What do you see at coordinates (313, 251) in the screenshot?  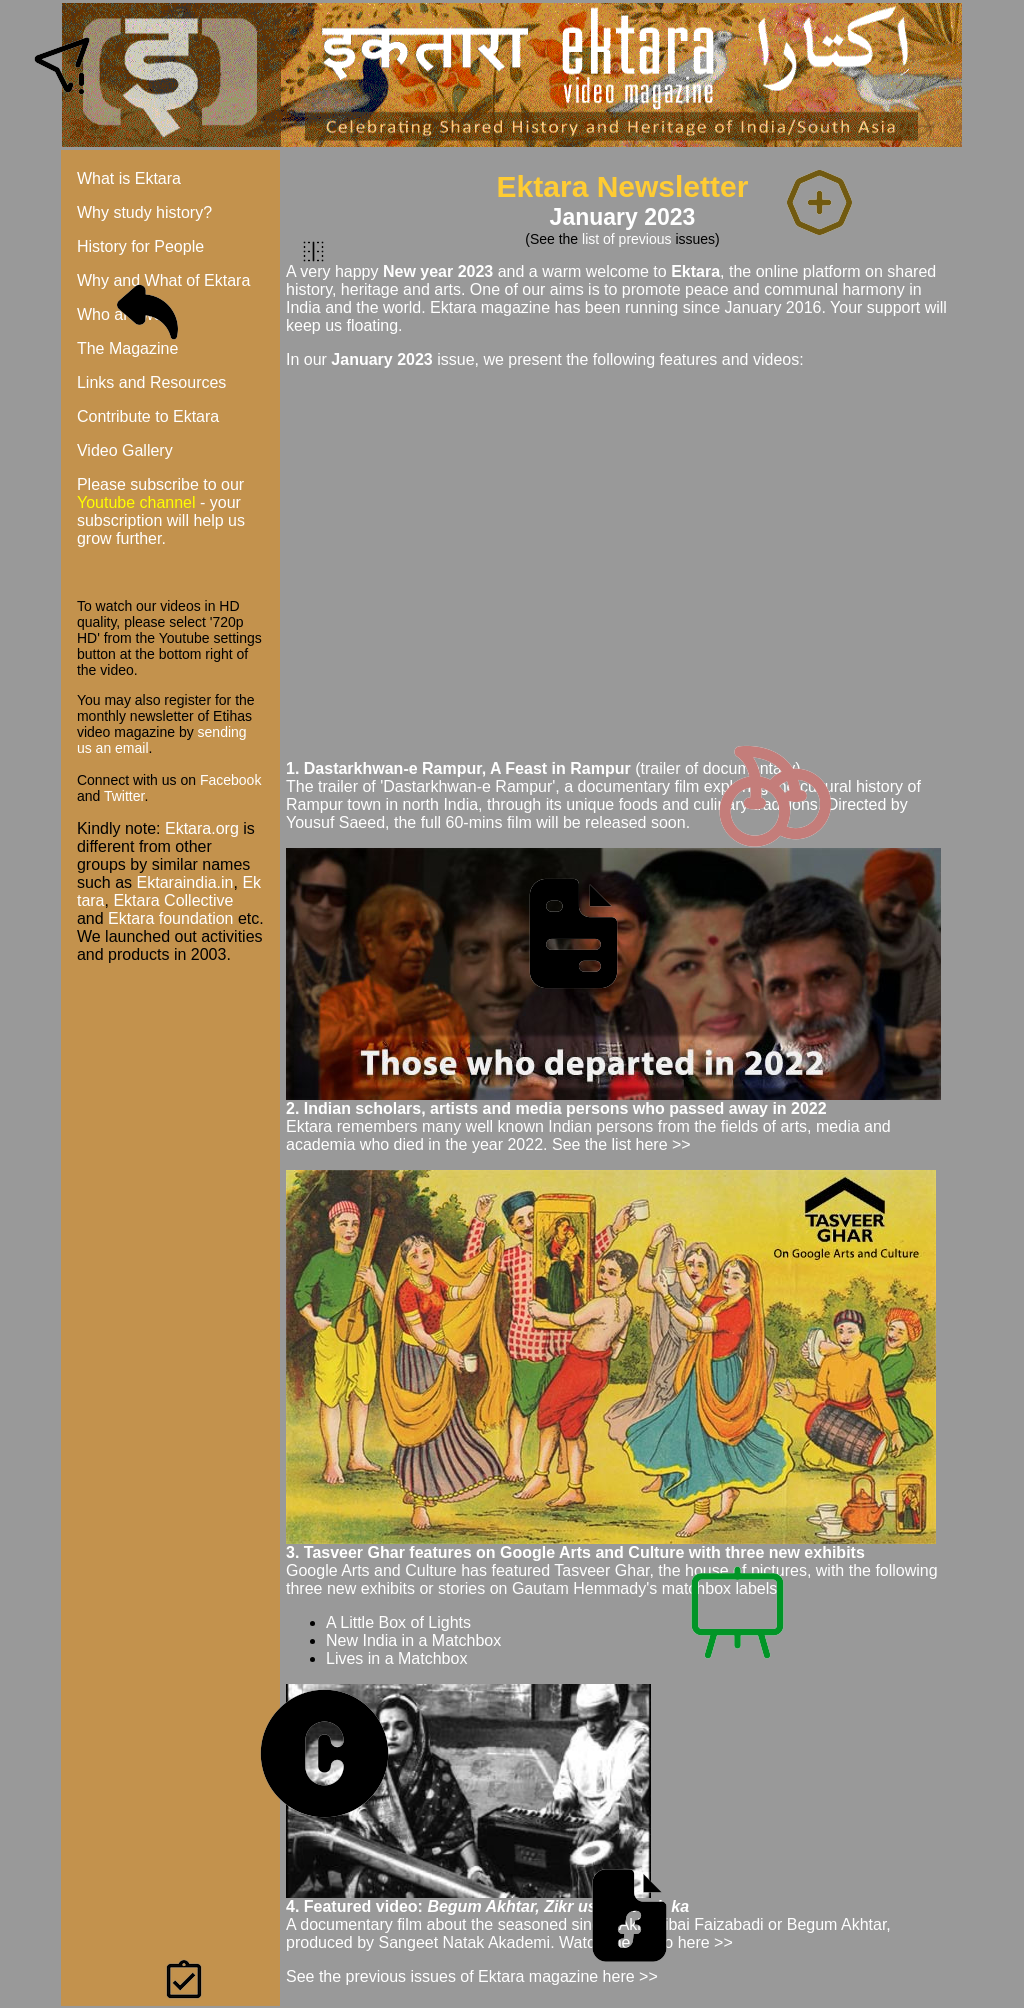 I see `add a vertical border to selected cells` at bounding box center [313, 251].